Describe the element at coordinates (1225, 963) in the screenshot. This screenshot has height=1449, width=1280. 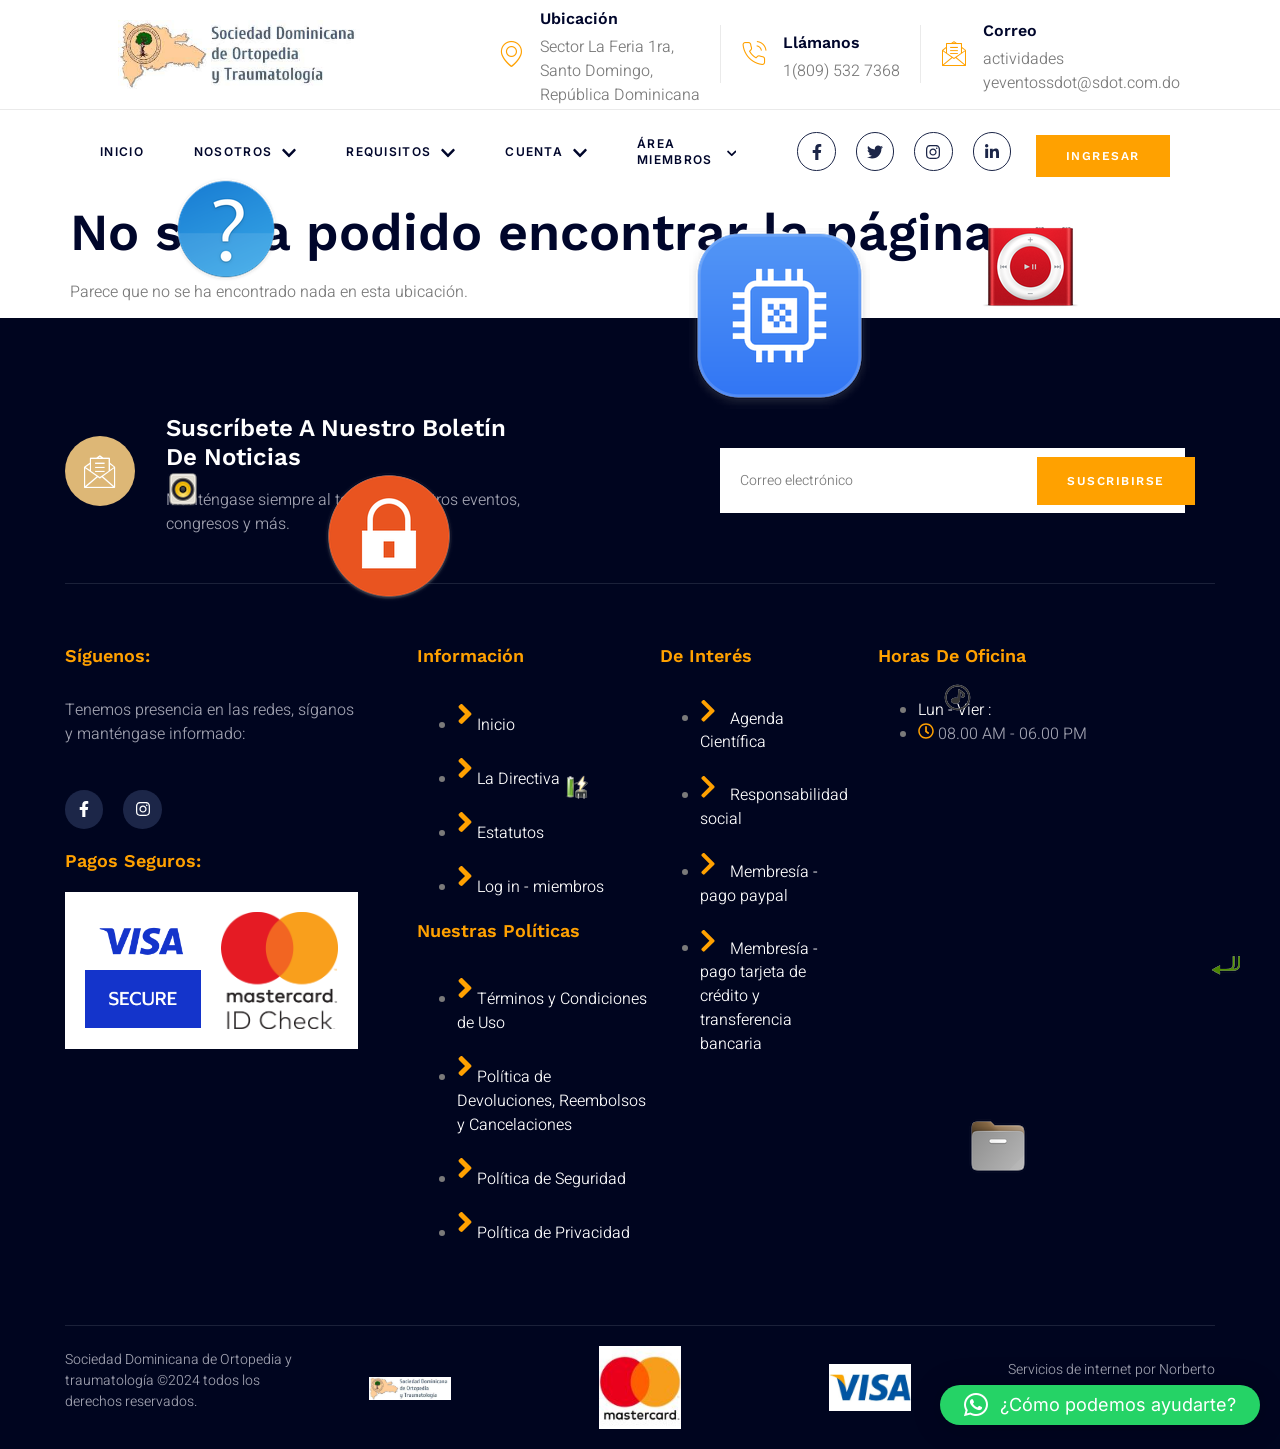
I see `reply to all recipients of an email` at that location.